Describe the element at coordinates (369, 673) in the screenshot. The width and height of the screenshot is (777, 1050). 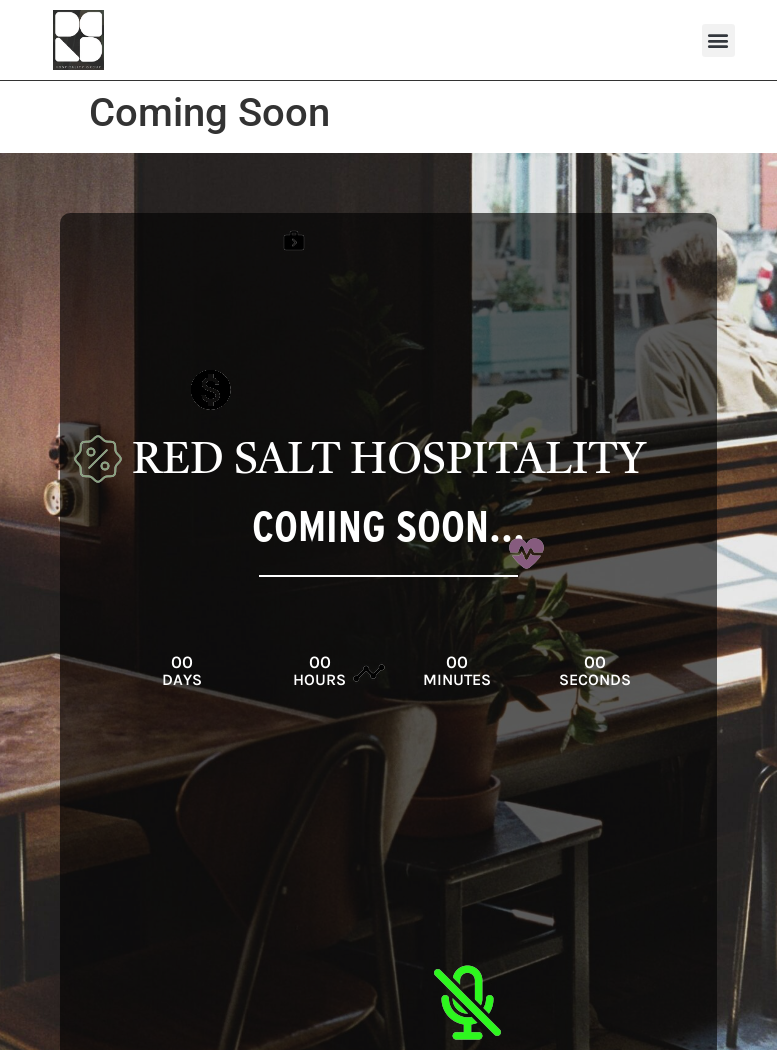
I see `view activity timeline or history` at that location.